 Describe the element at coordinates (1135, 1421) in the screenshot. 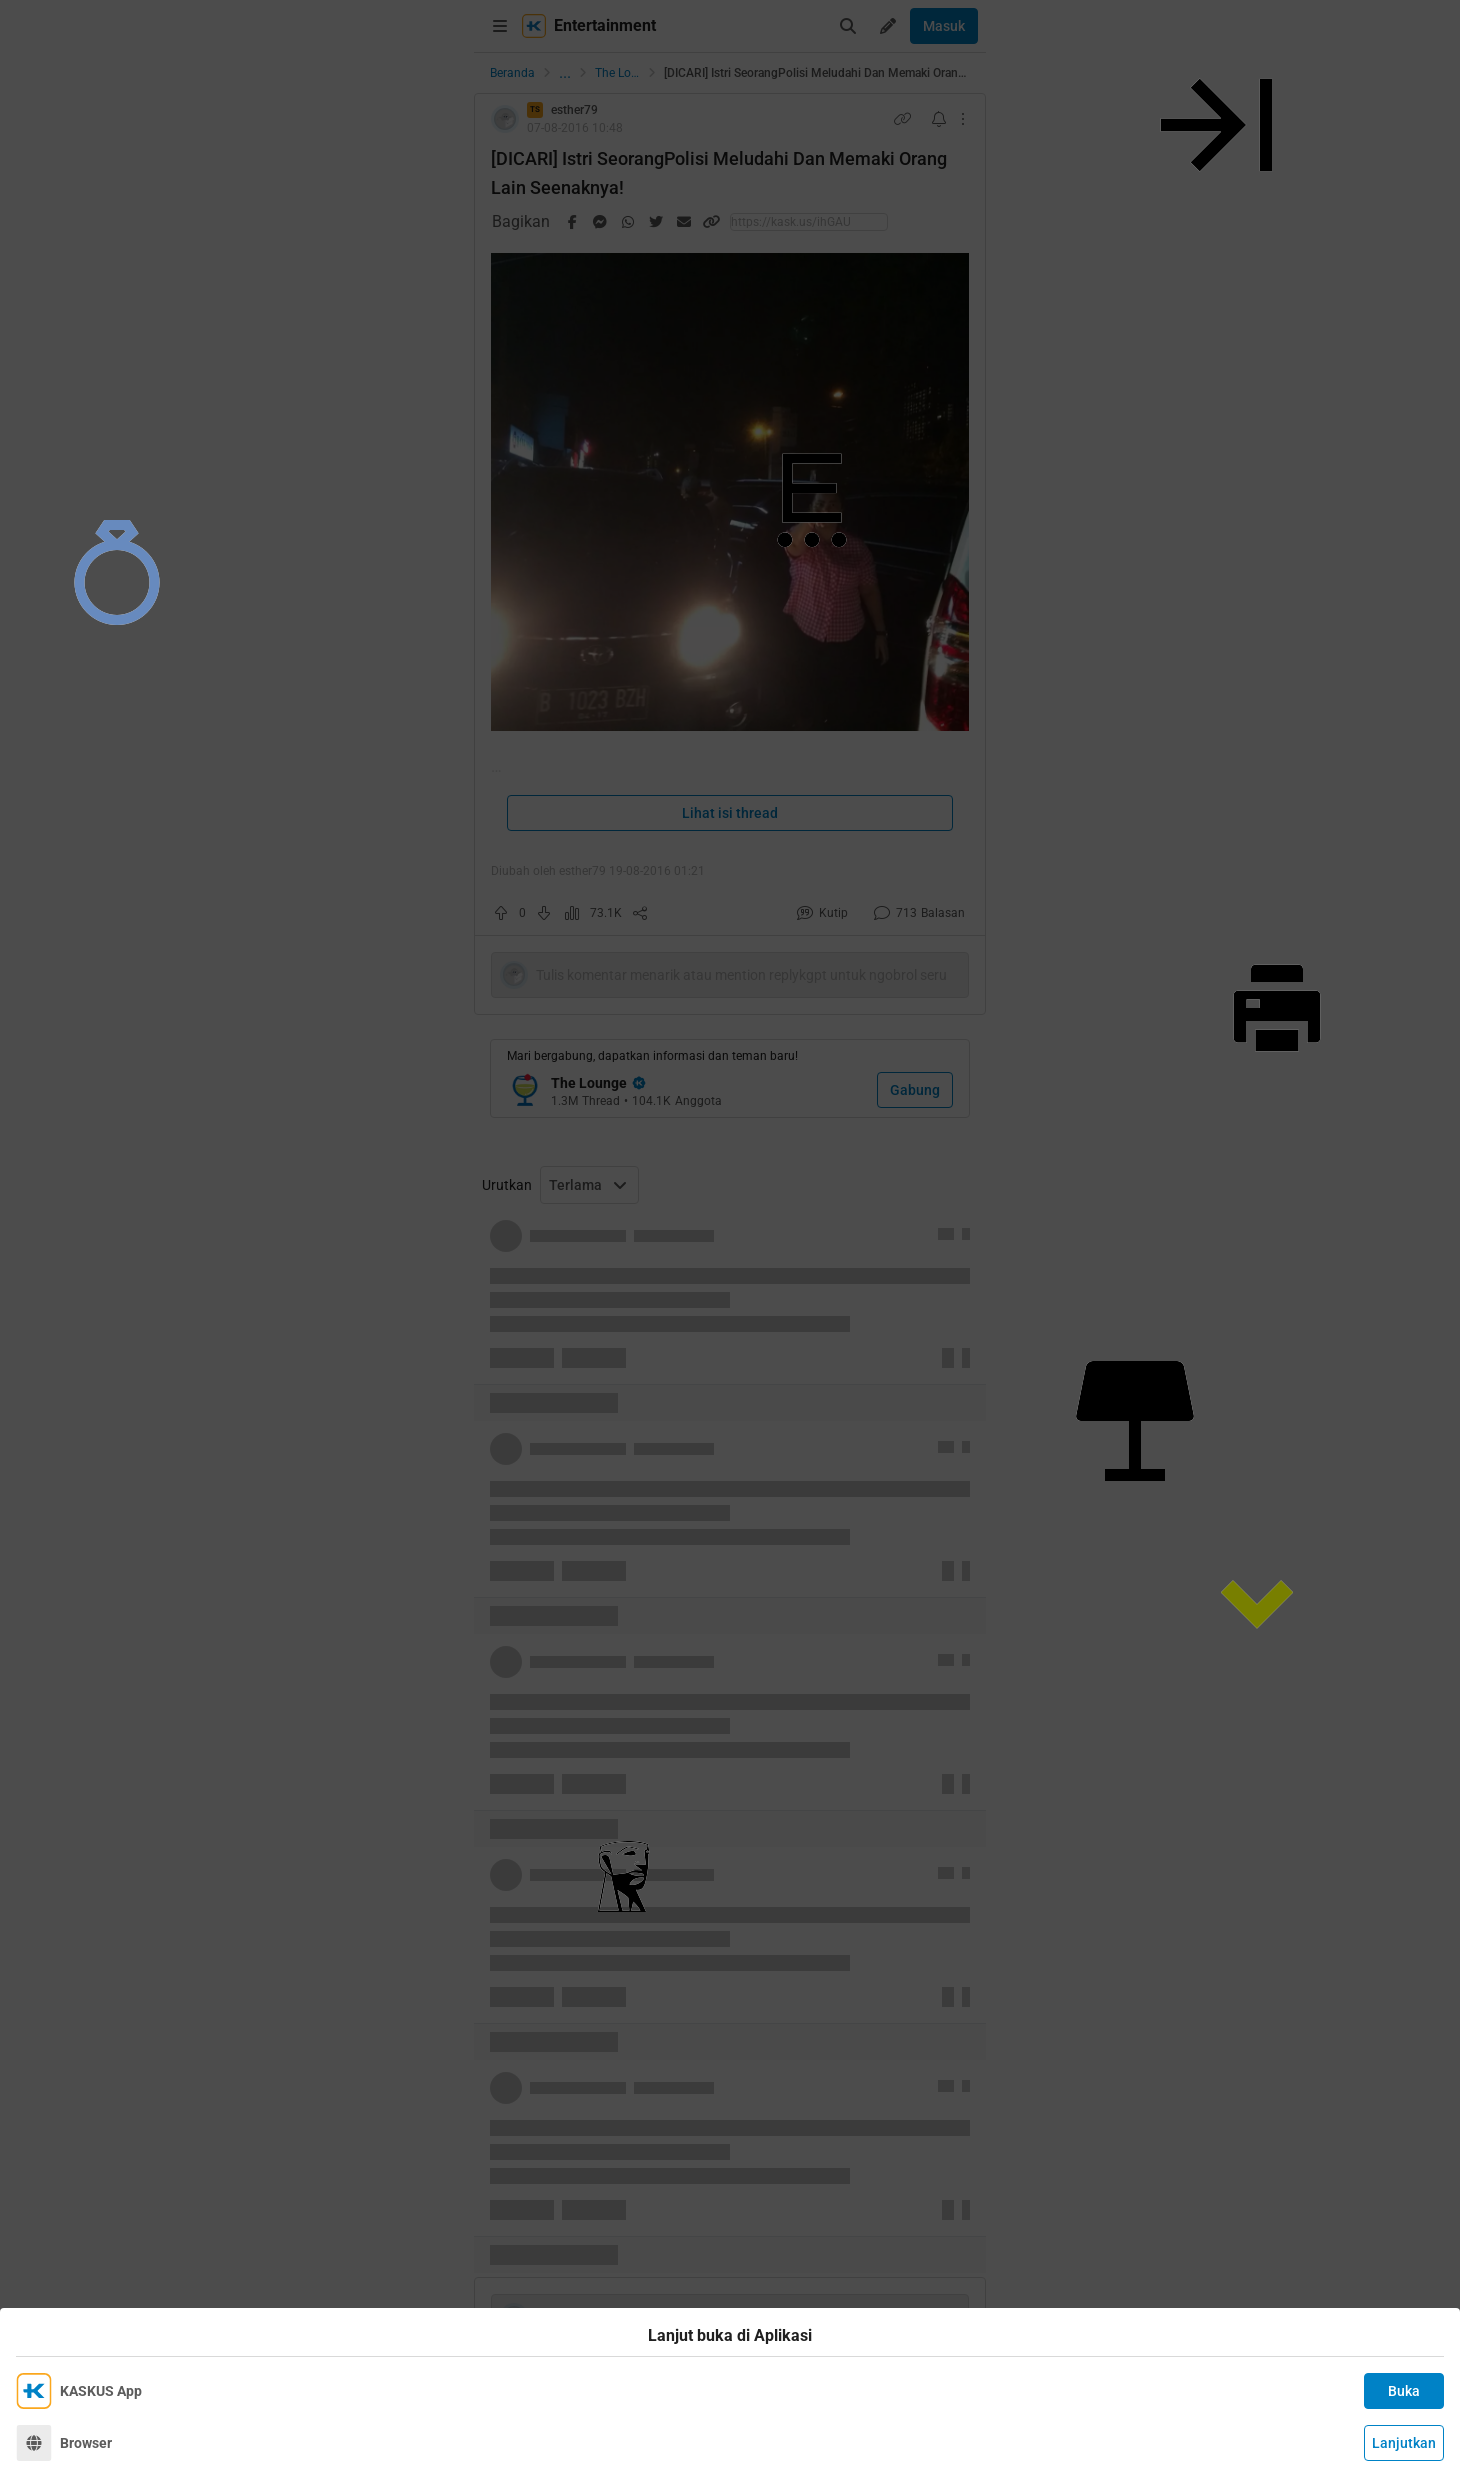

I see `open keynote presentation app` at that location.